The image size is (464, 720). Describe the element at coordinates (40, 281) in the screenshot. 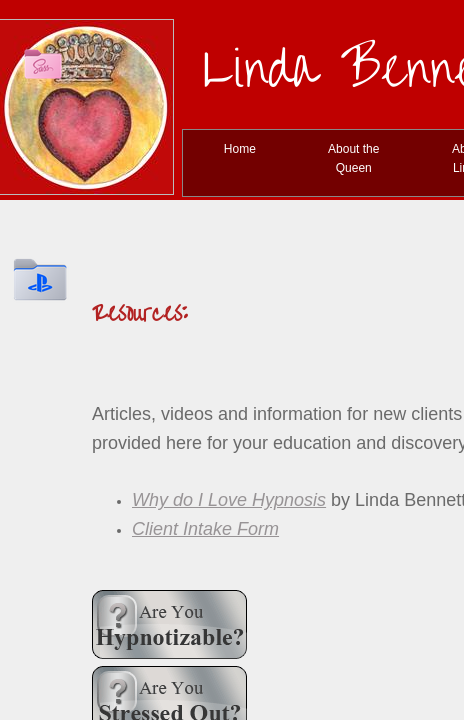

I see `open folder containing PlayStation games or content` at that location.